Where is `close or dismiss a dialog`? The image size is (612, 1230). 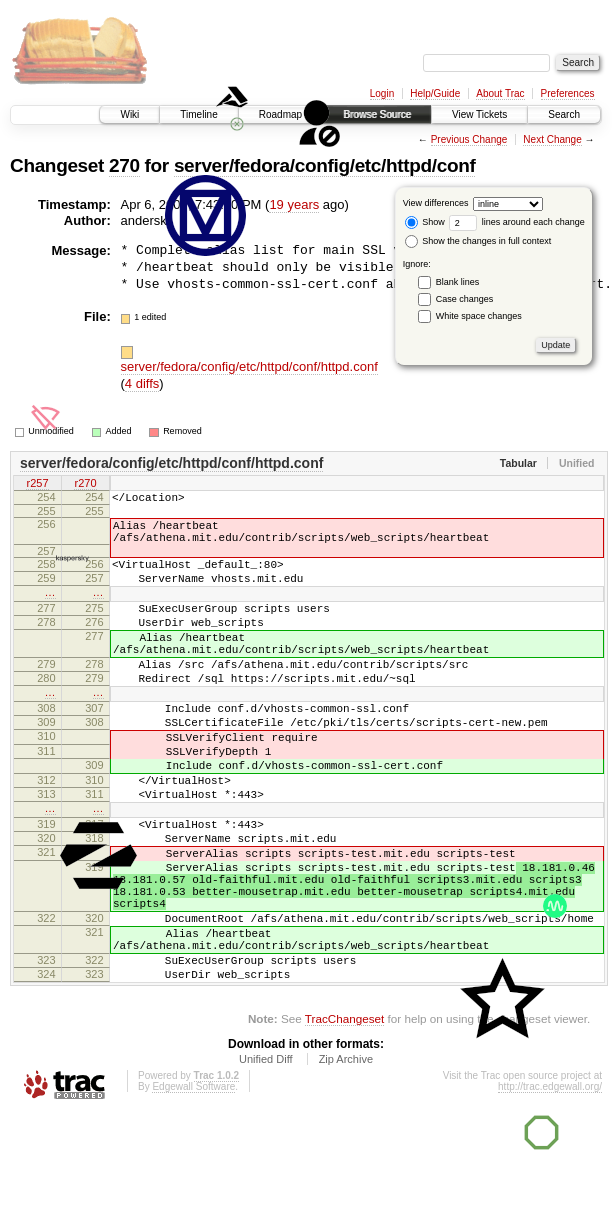 close or dismiss a dialog is located at coordinates (237, 124).